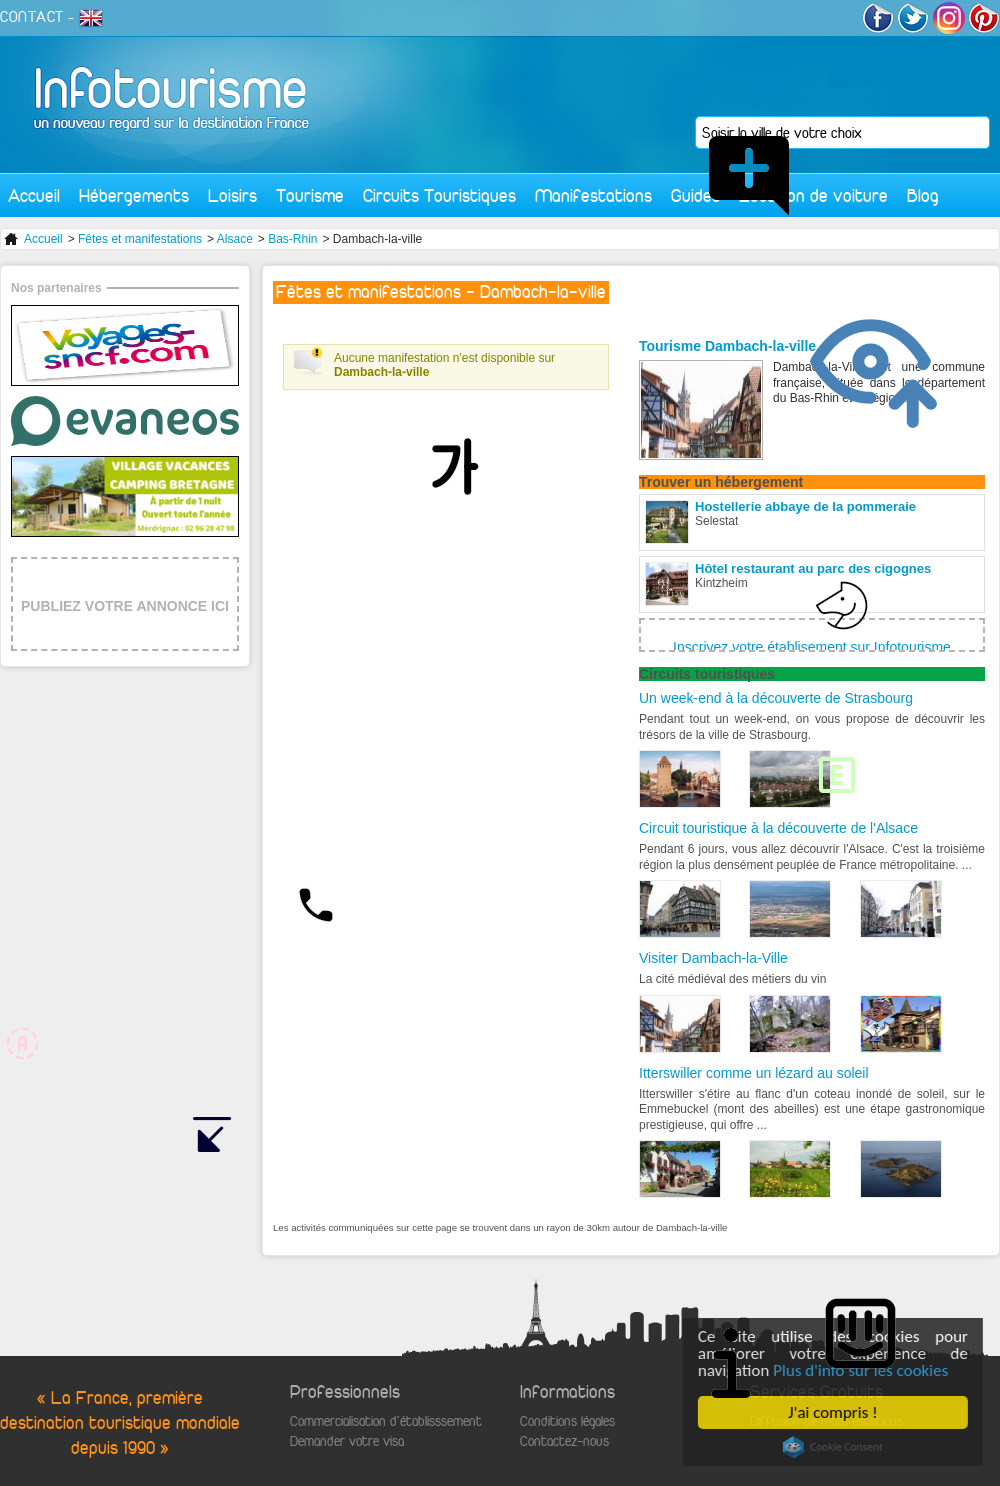  Describe the element at coordinates (22, 1043) in the screenshot. I see `indicates a draft or pending annotation` at that location.